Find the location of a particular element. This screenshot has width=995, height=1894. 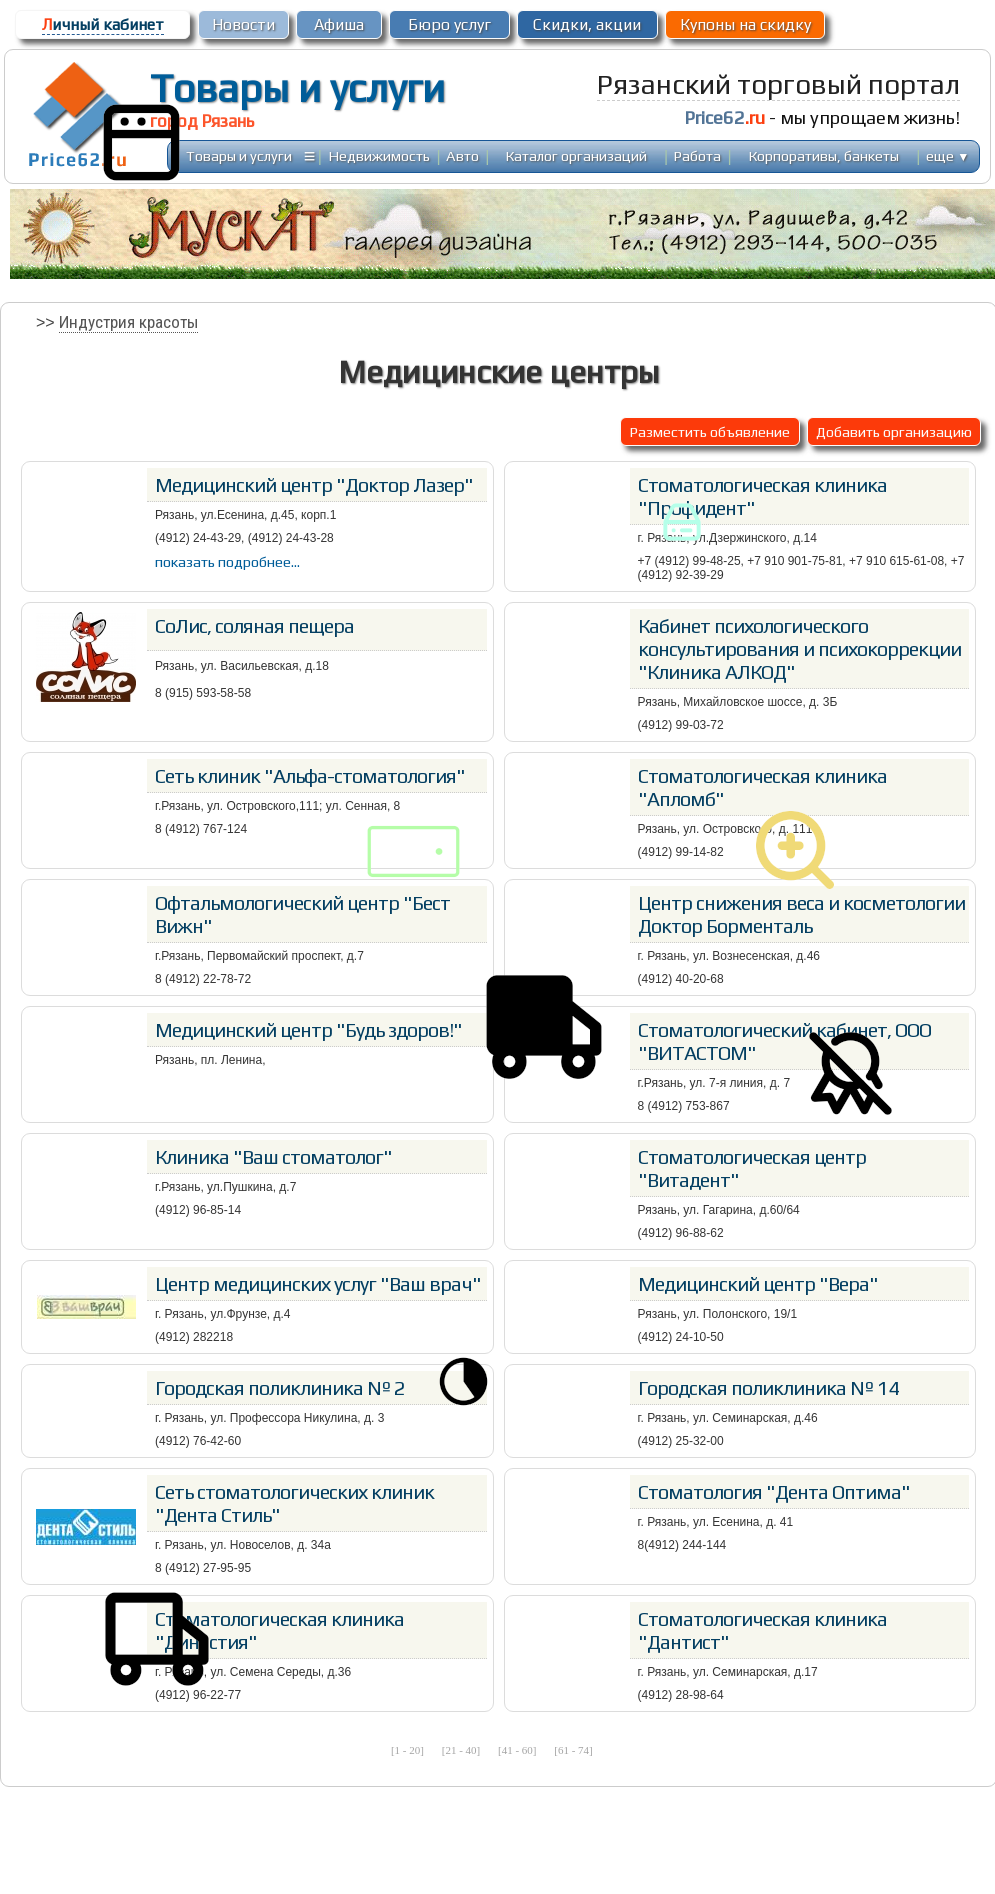

access delivery or shipping options is located at coordinates (544, 1027).